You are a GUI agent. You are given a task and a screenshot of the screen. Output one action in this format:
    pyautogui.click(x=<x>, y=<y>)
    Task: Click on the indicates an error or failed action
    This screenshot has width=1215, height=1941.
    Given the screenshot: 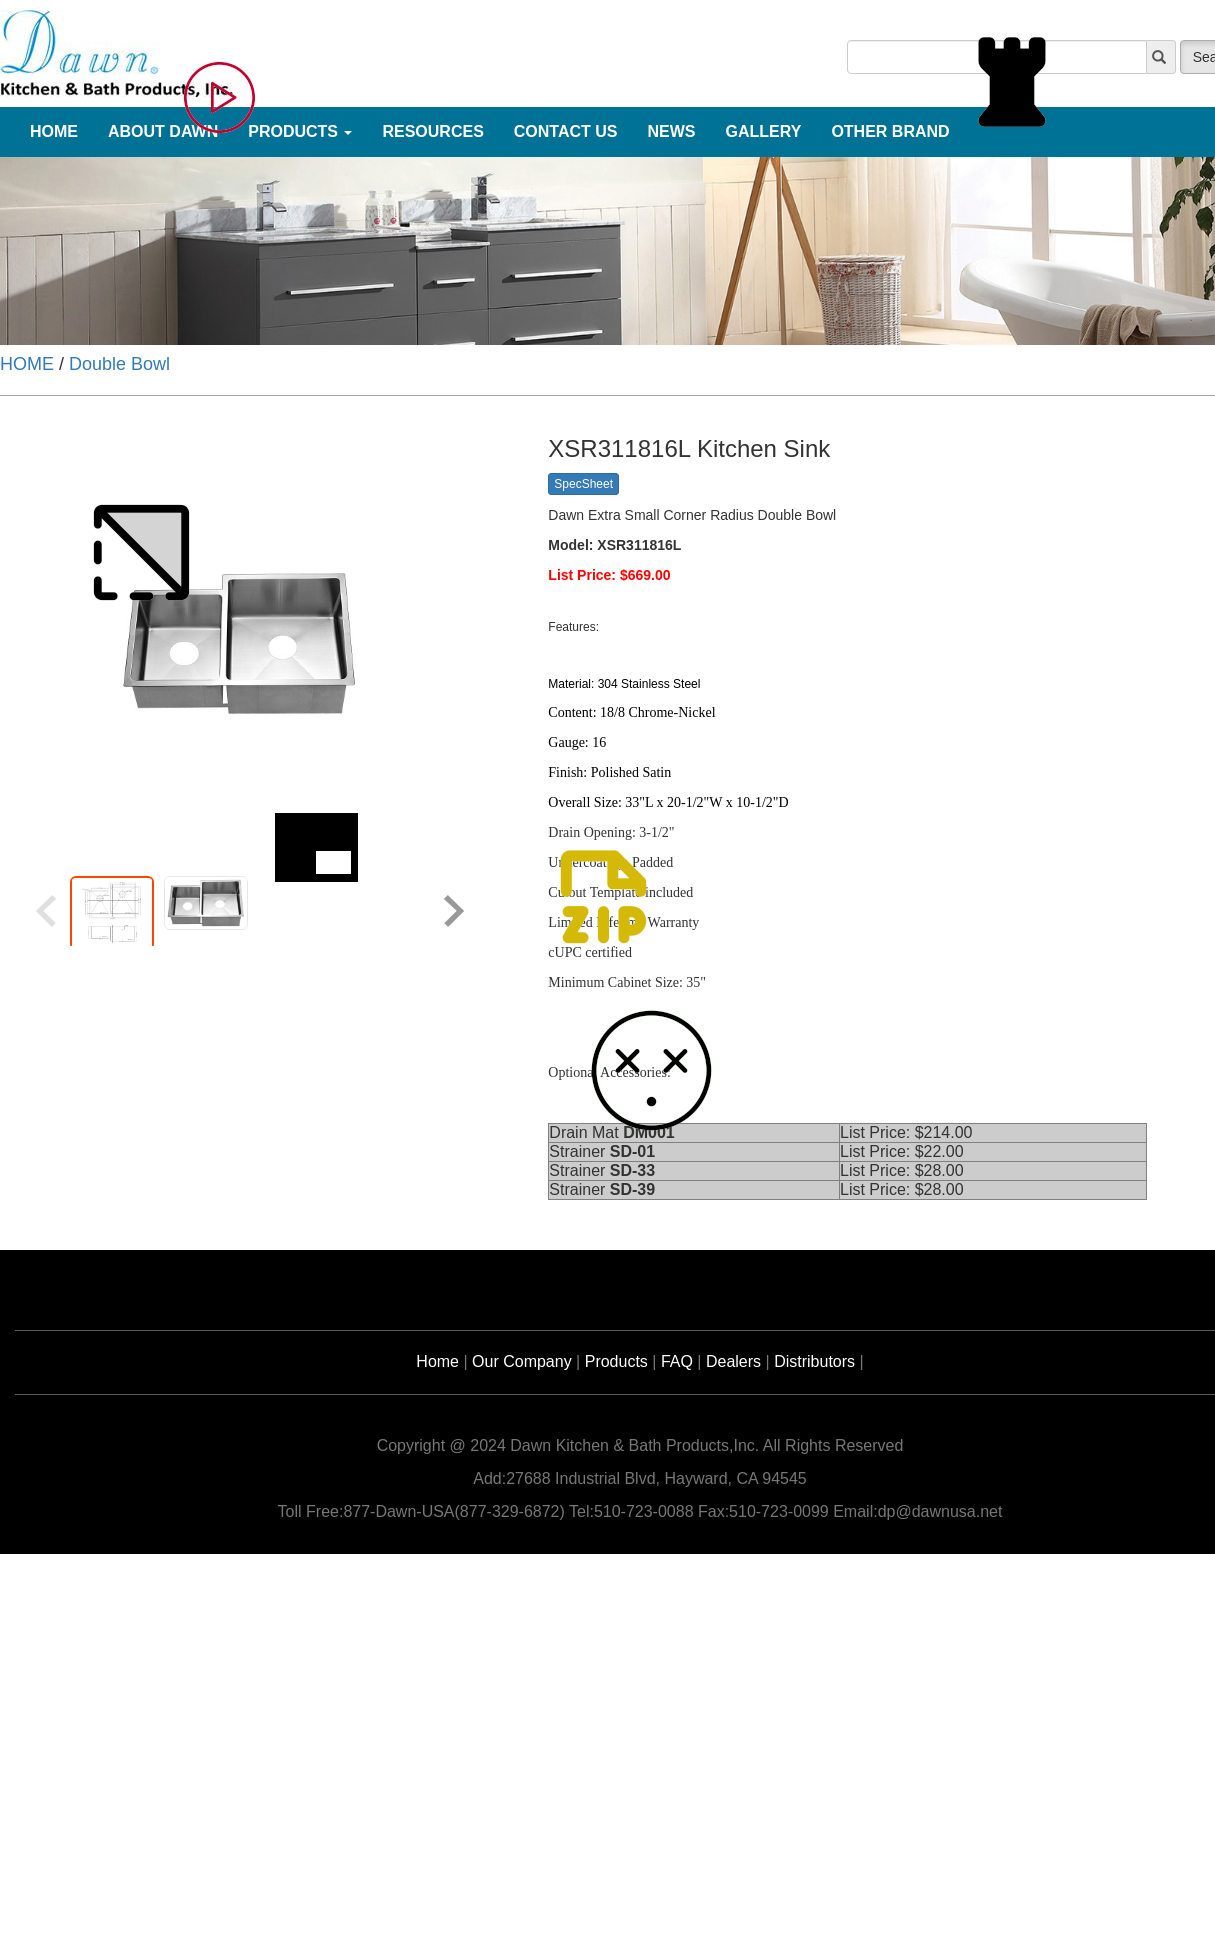 What is the action you would take?
    pyautogui.click(x=651, y=1070)
    